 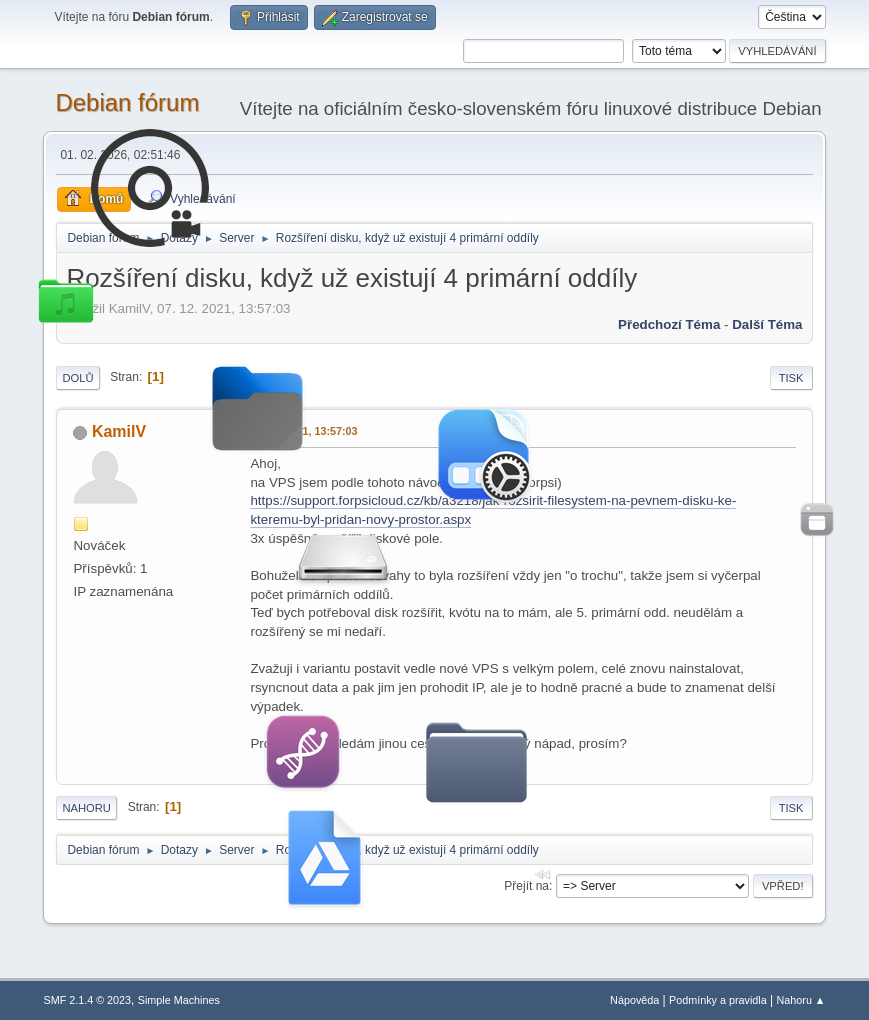 I want to click on duplicate the current window, so click(x=817, y=520).